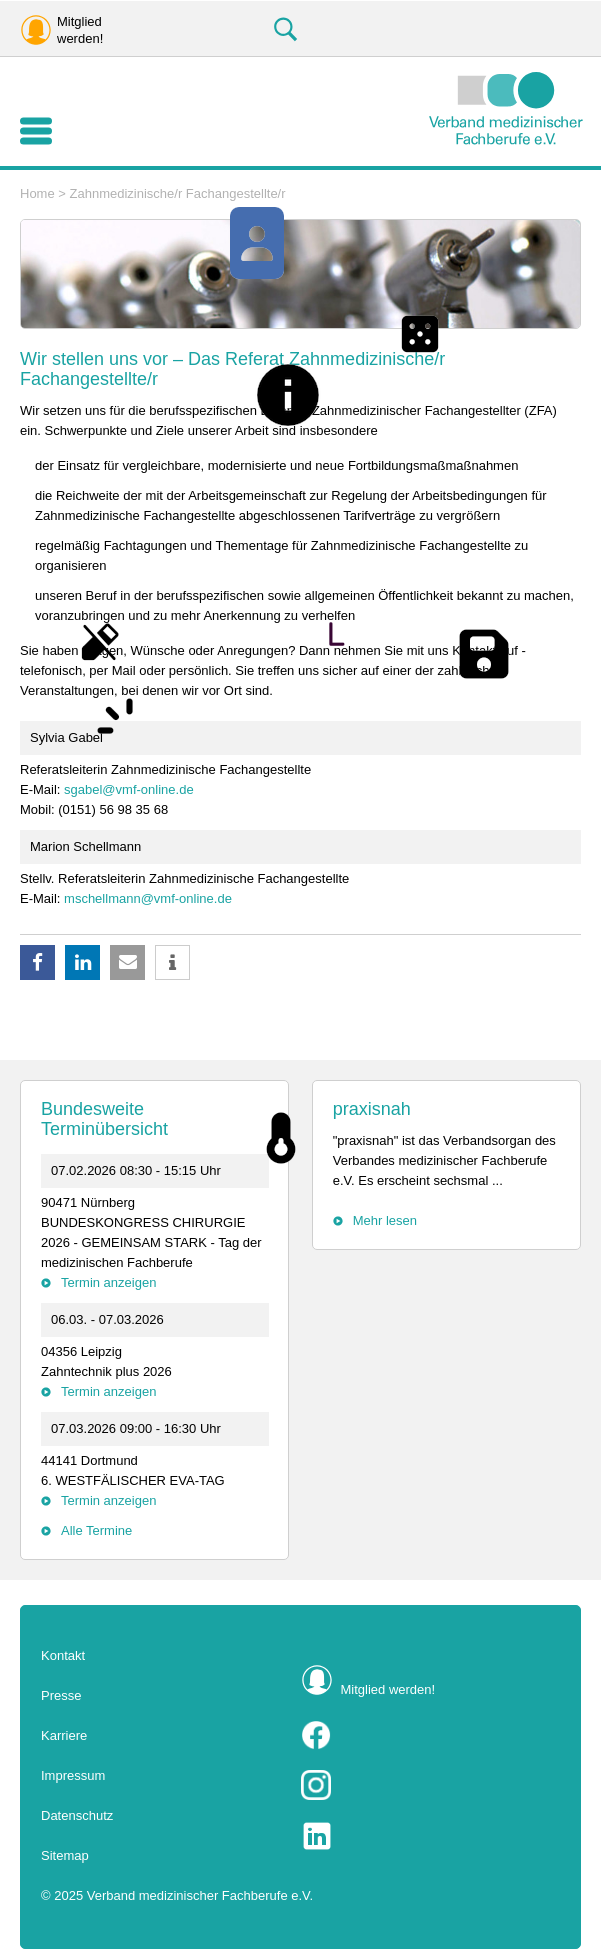 The image size is (601, 1959). Describe the element at coordinates (281, 1138) in the screenshot. I see `indicates low temperature reading` at that location.